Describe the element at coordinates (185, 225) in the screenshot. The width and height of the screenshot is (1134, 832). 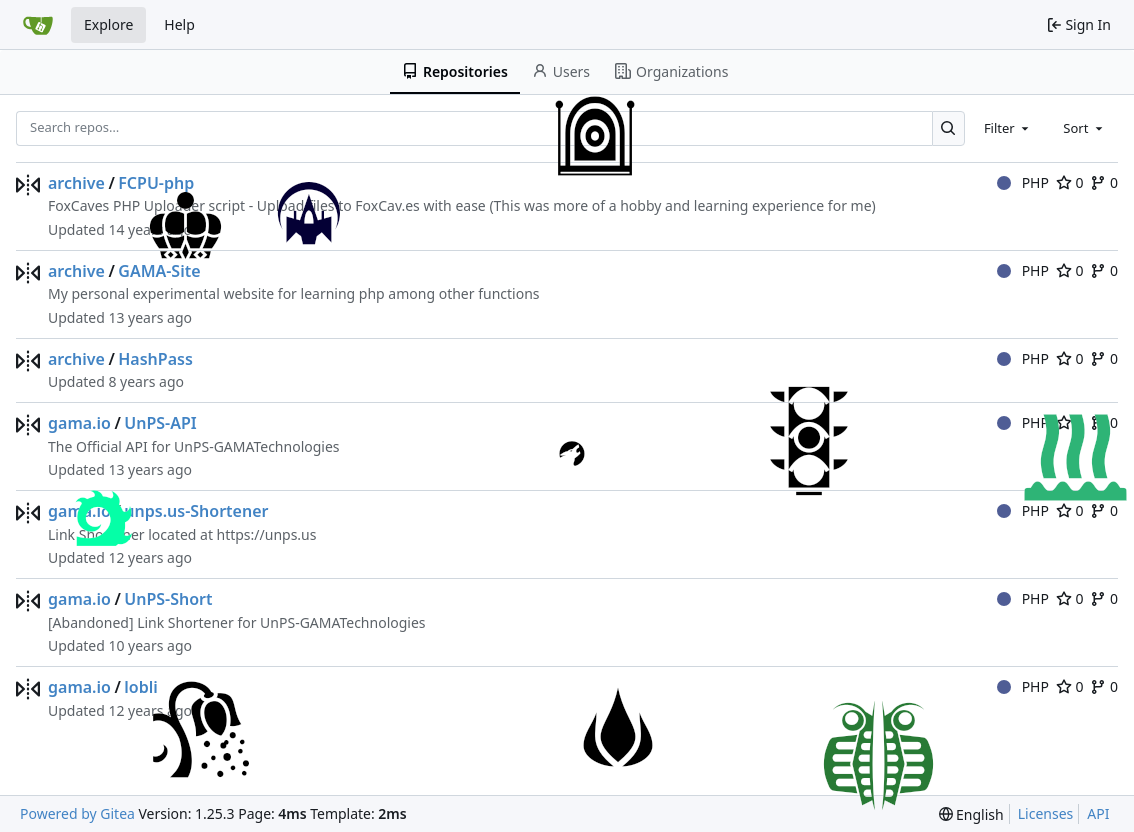
I see `indicates premium or royal status in a game` at that location.